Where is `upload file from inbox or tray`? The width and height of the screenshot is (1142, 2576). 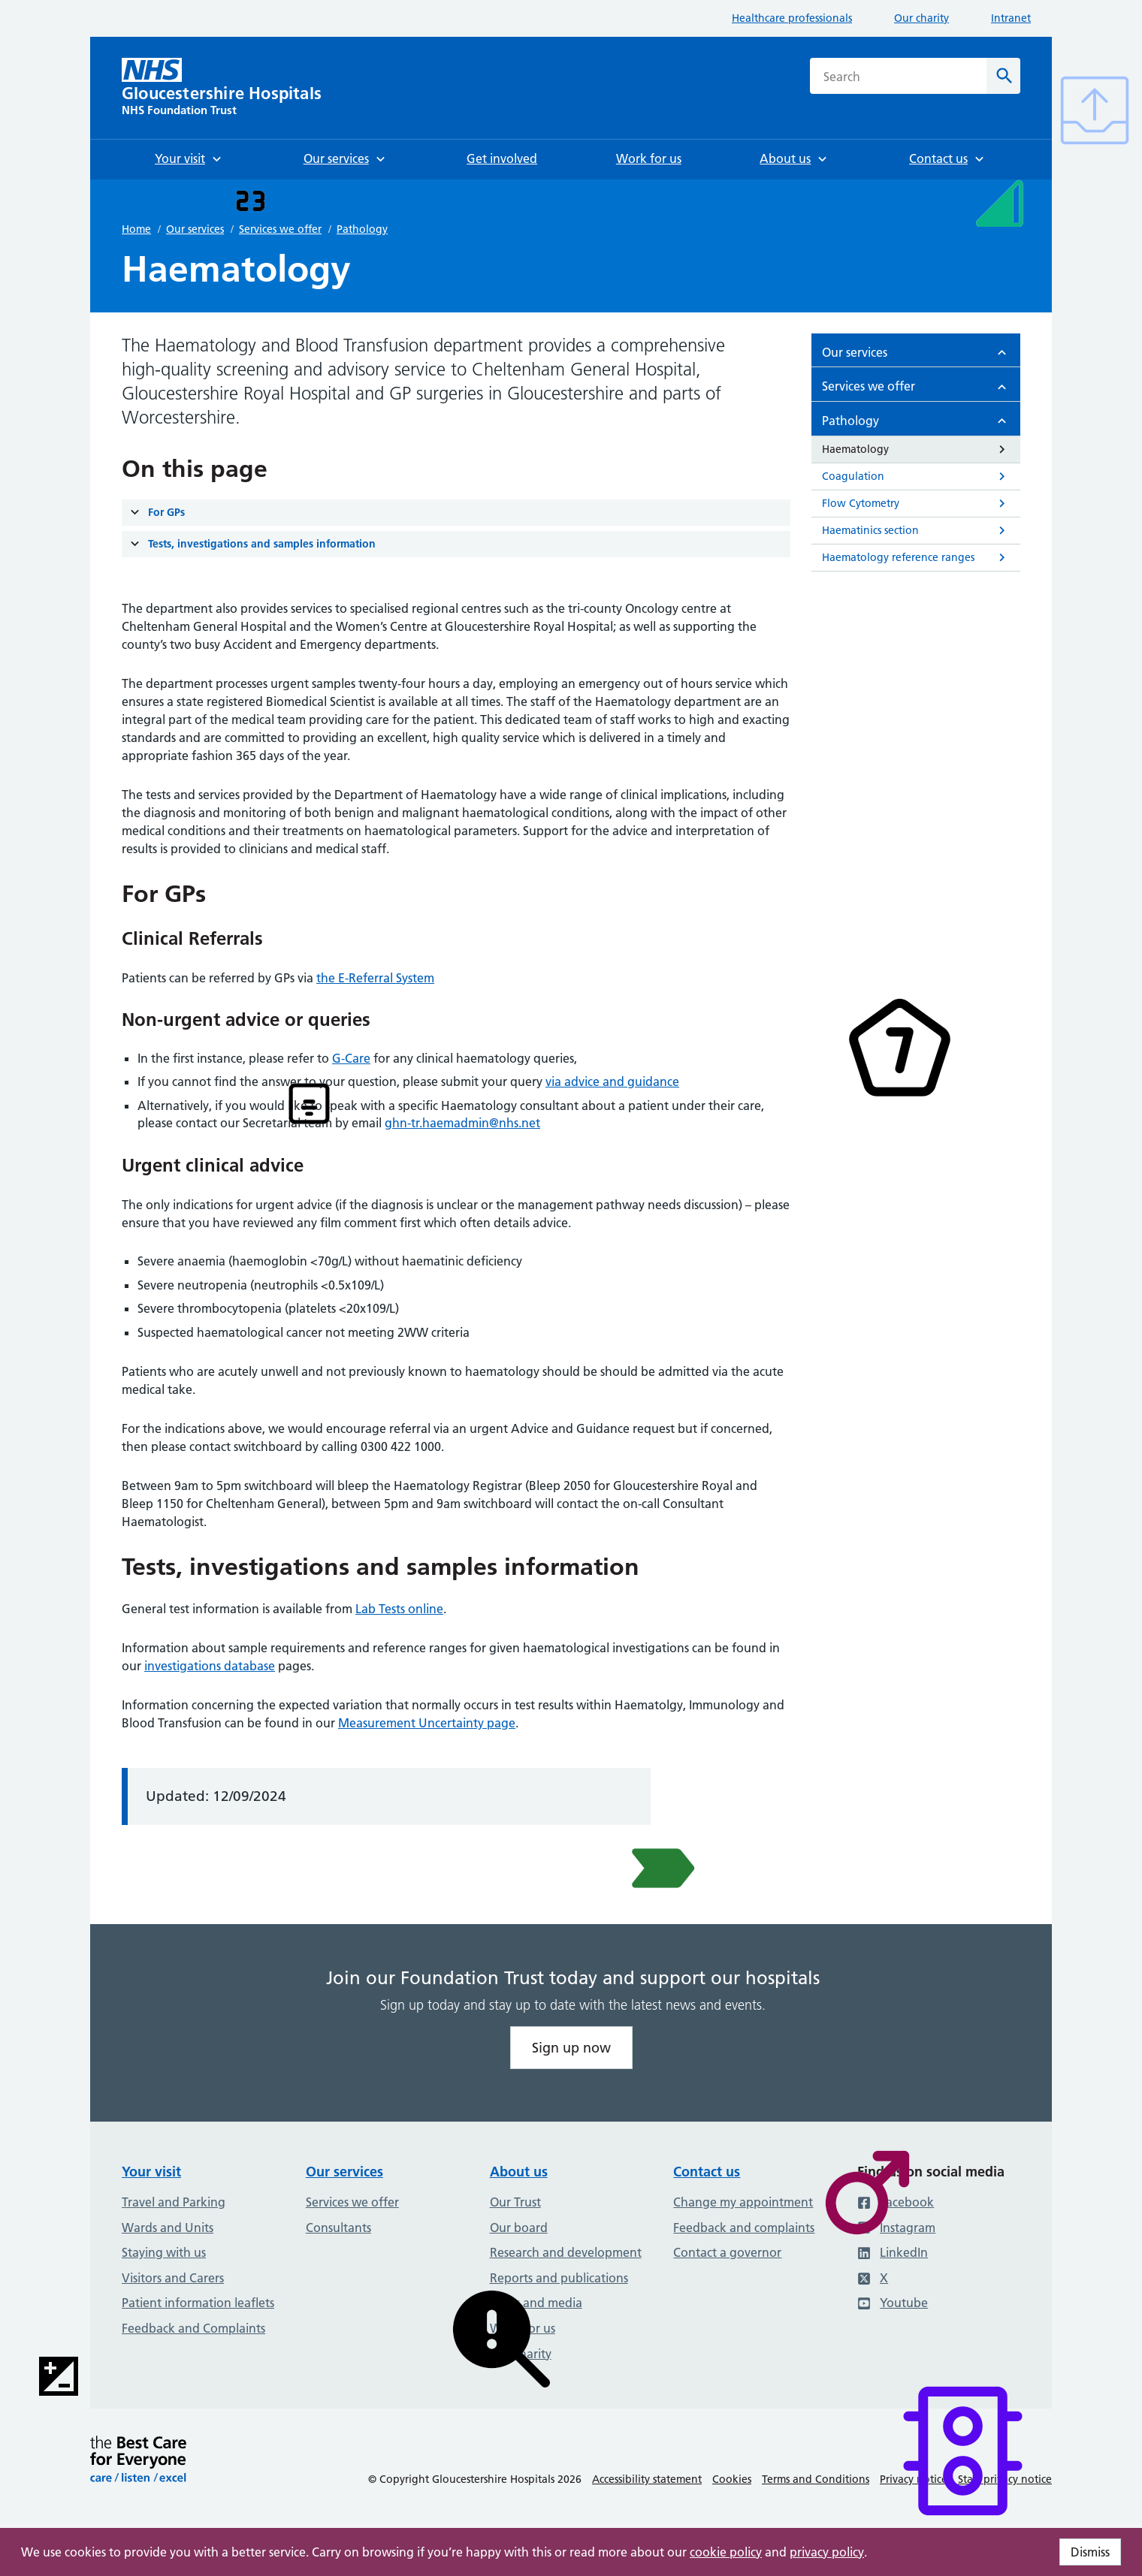
upload file from inbox or tray is located at coordinates (1095, 110).